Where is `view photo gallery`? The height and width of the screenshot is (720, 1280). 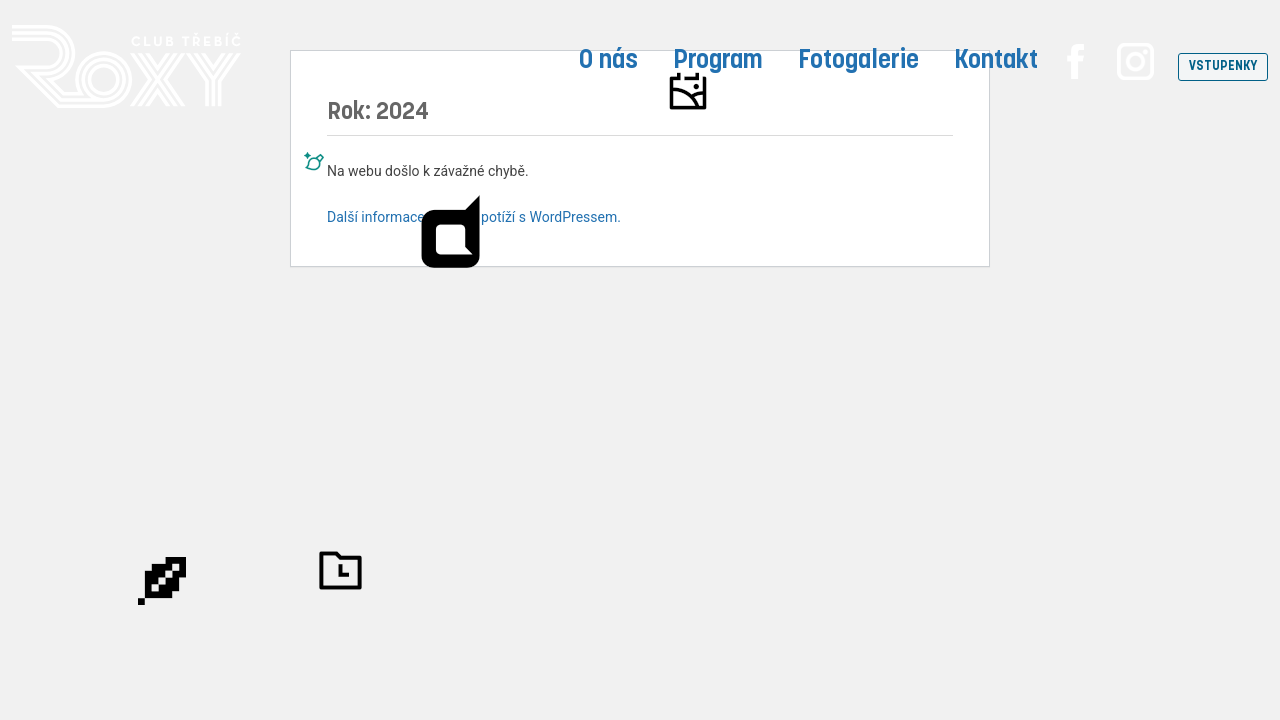 view photo gallery is located at coordinates (688, 93).